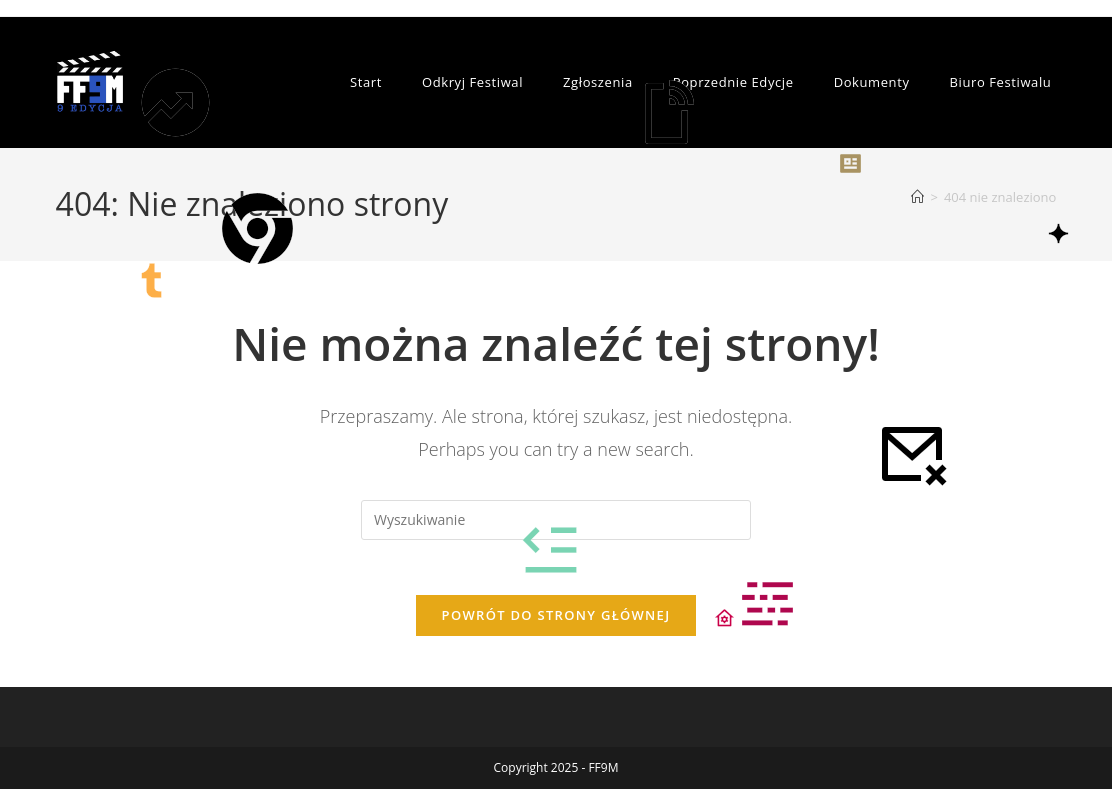 The image size is (1112, 795). What do you see at coordinates (151, 280) in the screenshot?
I see `open Tumblr app` at bounding box center [151, 280].